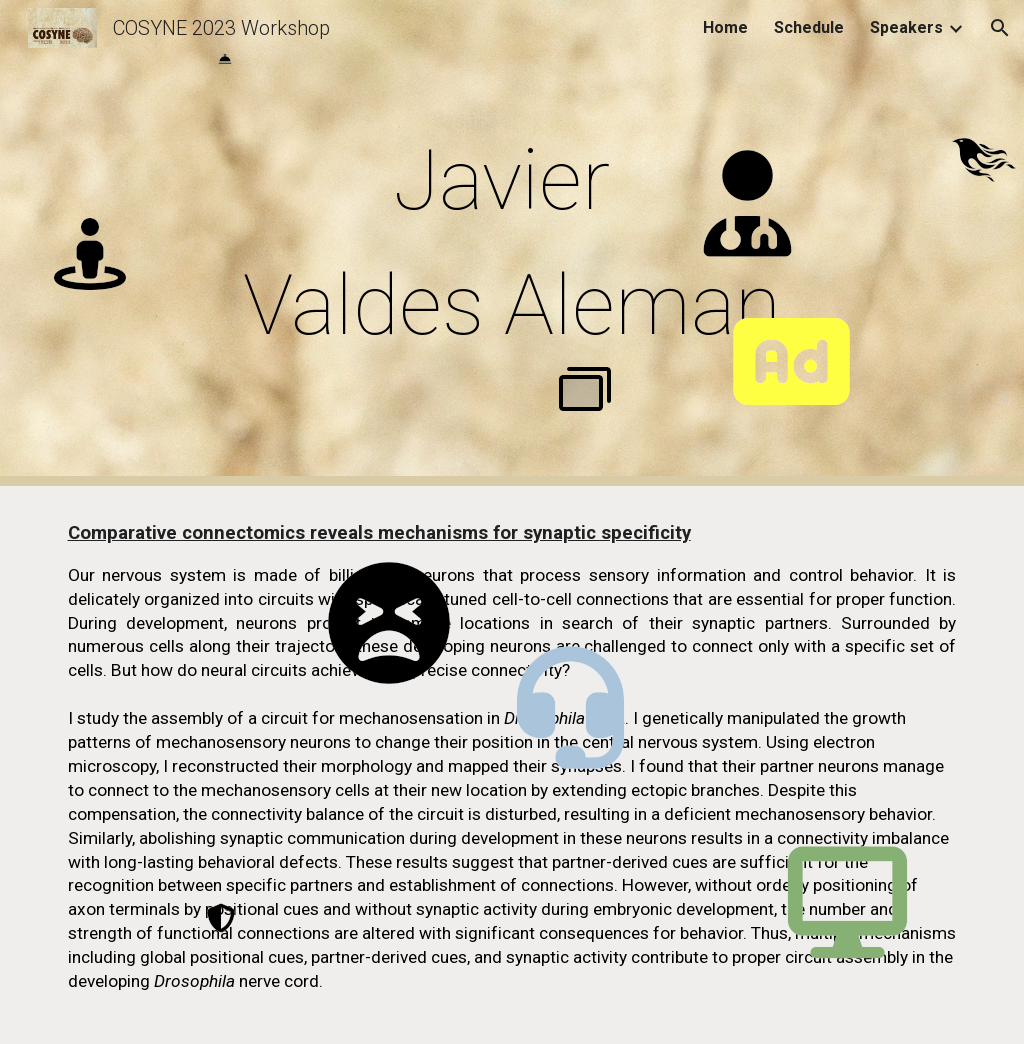 The width and height of the screenshot is (1024, 1044). I want to click on contact customer support, so click(570, 707).